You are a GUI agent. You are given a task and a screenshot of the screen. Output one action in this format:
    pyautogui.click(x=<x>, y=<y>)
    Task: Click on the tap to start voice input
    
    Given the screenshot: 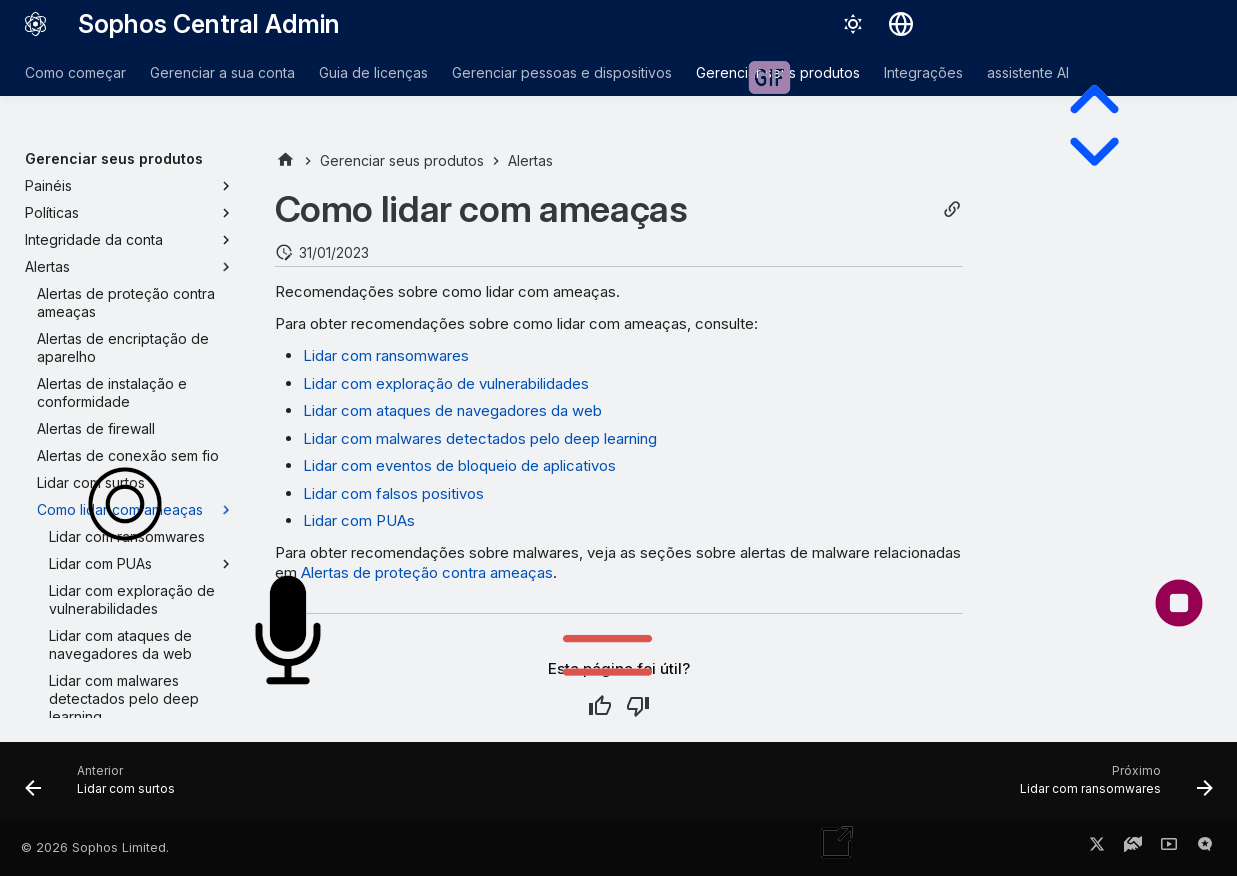 What is the action you would take?
    pyautogui.click(x=288, y=630)
    